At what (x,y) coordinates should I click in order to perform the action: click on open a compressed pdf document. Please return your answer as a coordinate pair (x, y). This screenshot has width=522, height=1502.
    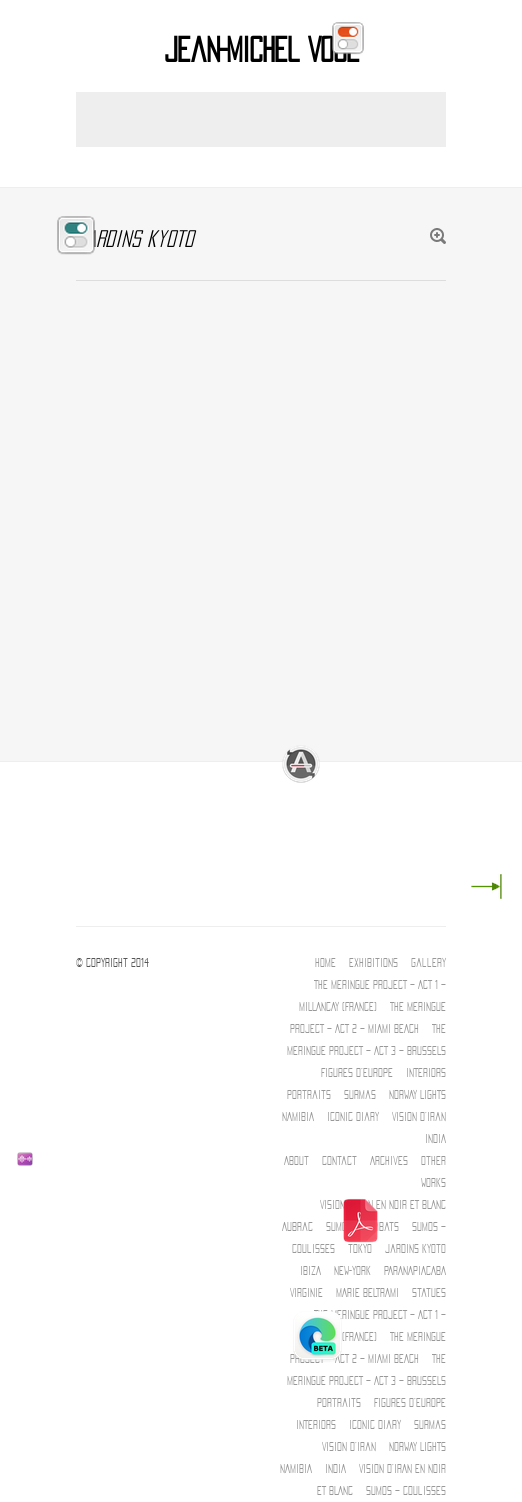
    Looking at the image, I should click on (360, 1220).